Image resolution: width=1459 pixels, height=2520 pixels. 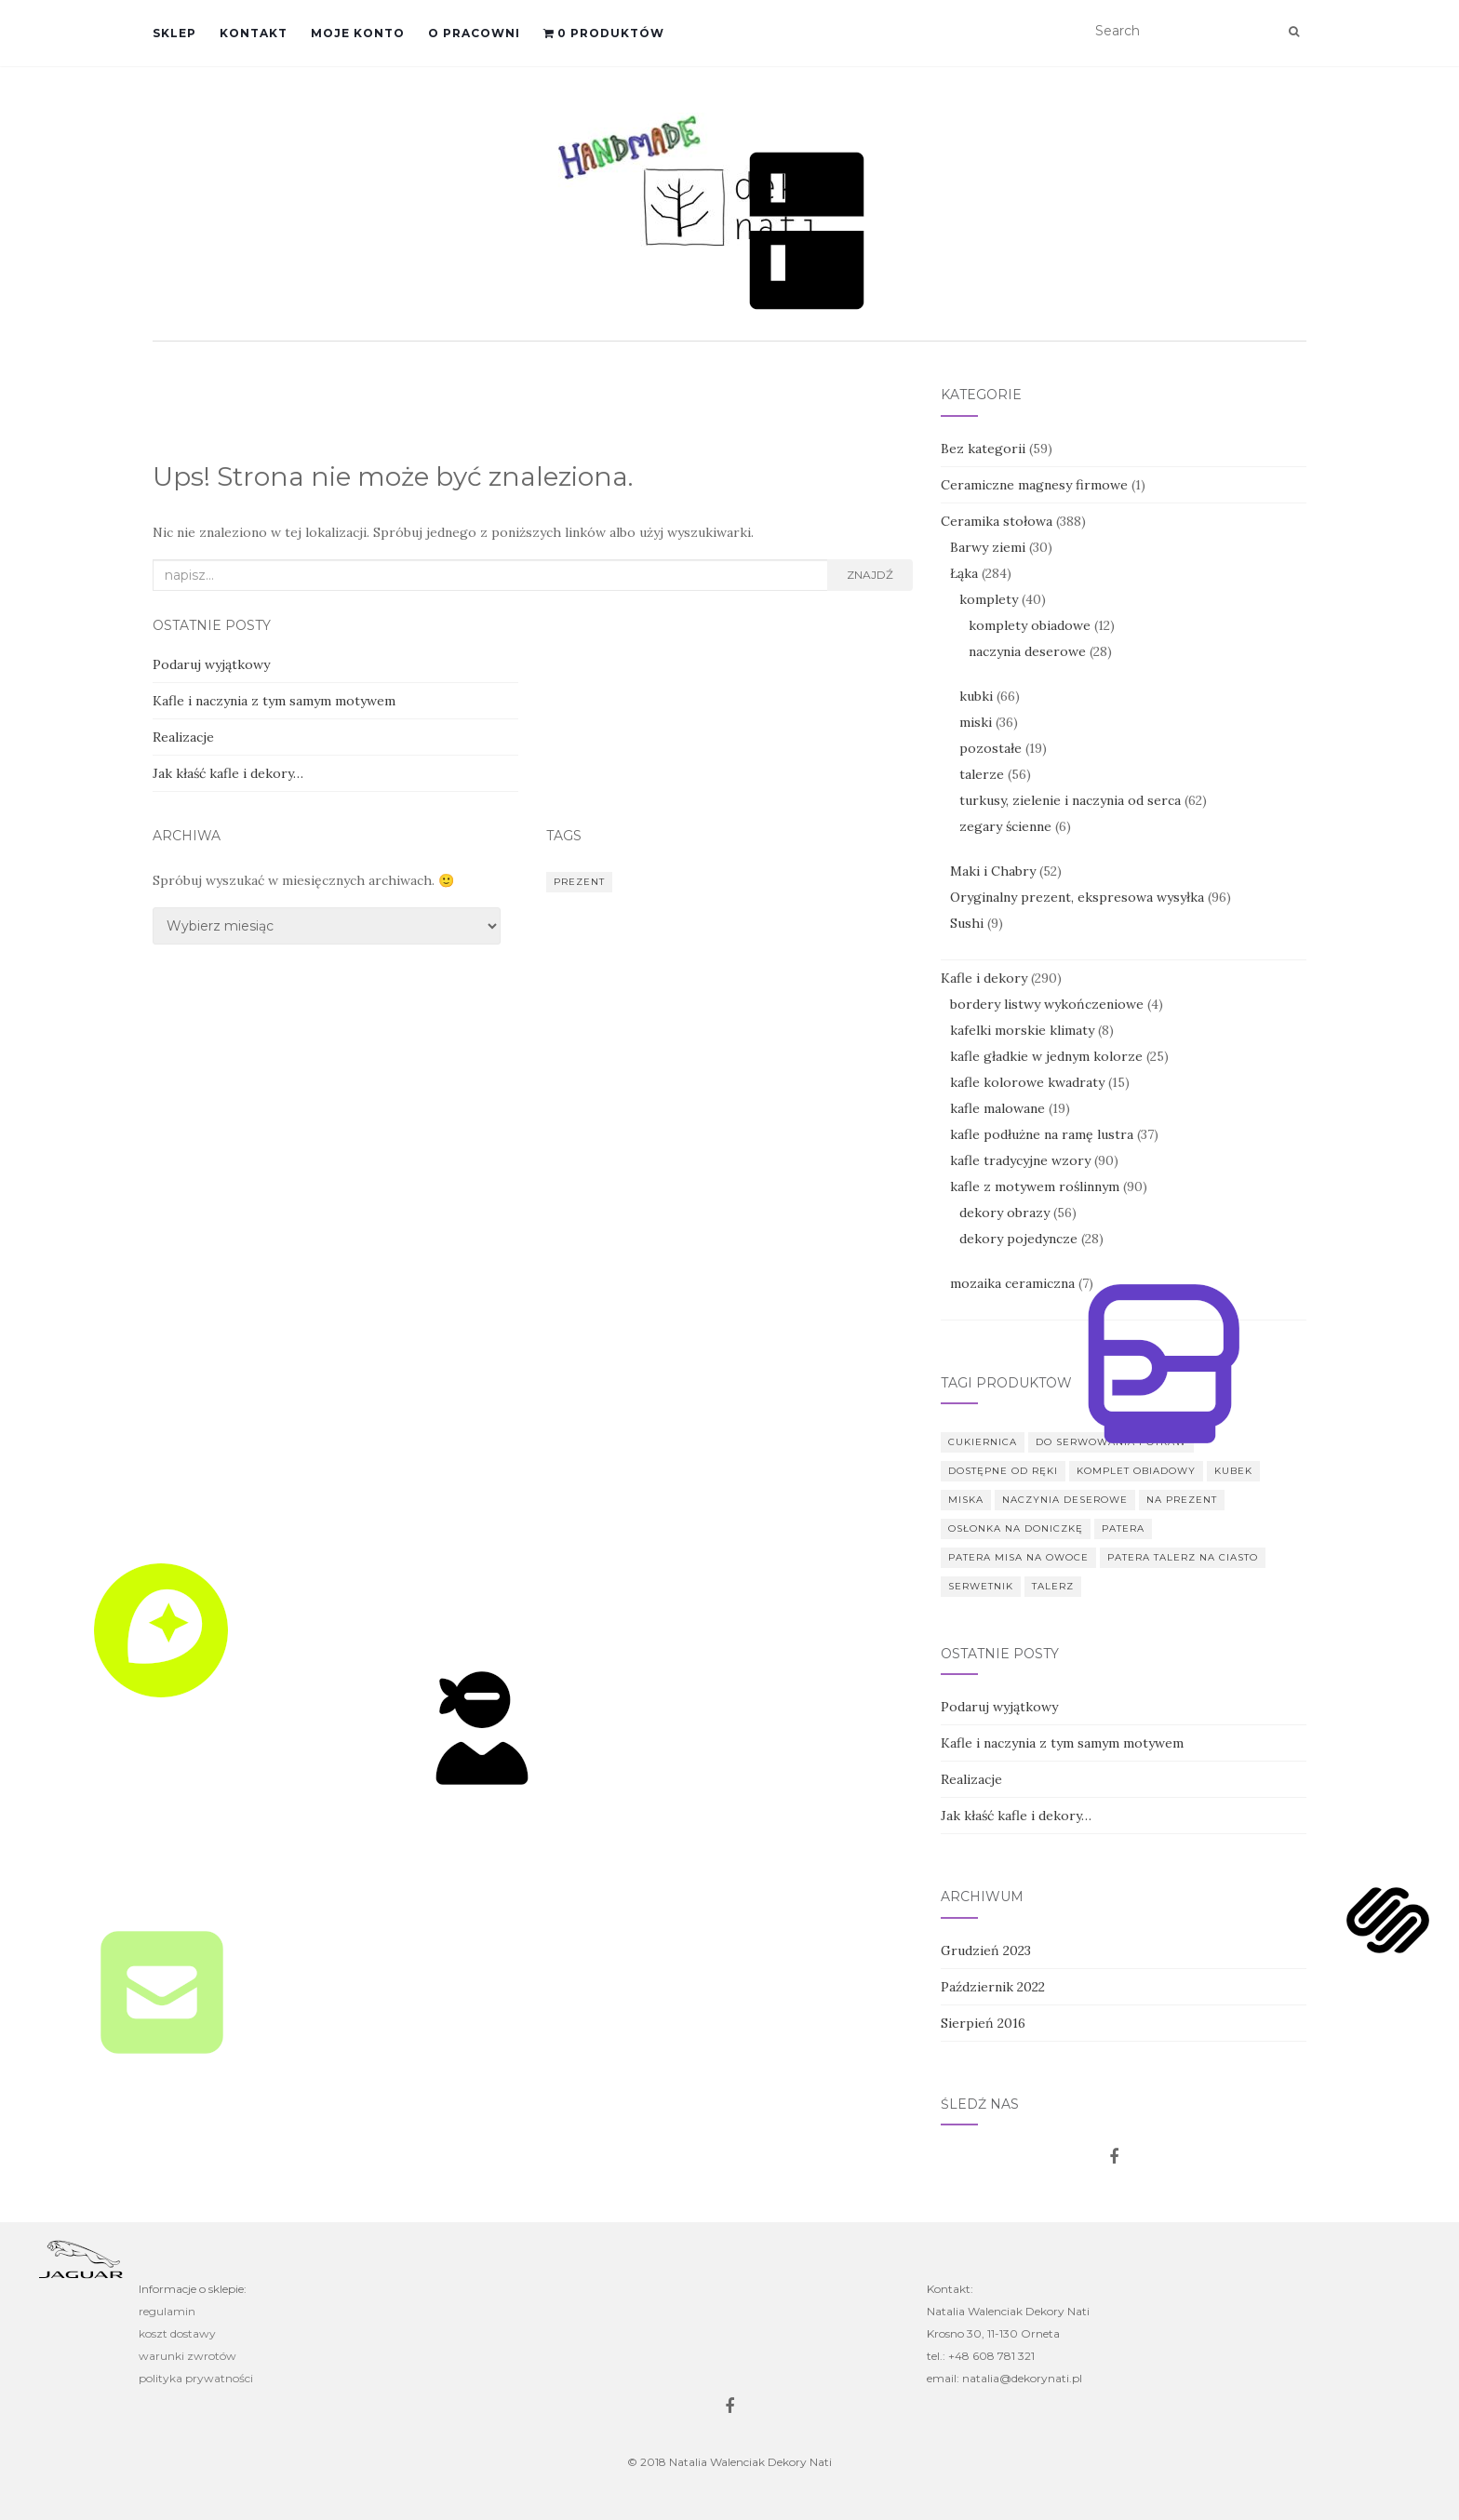 What do you see at coordinates (1159, 1363) in the screenshot?
I see `boxing or combat sports category` at bounding box center [1159, 1363].